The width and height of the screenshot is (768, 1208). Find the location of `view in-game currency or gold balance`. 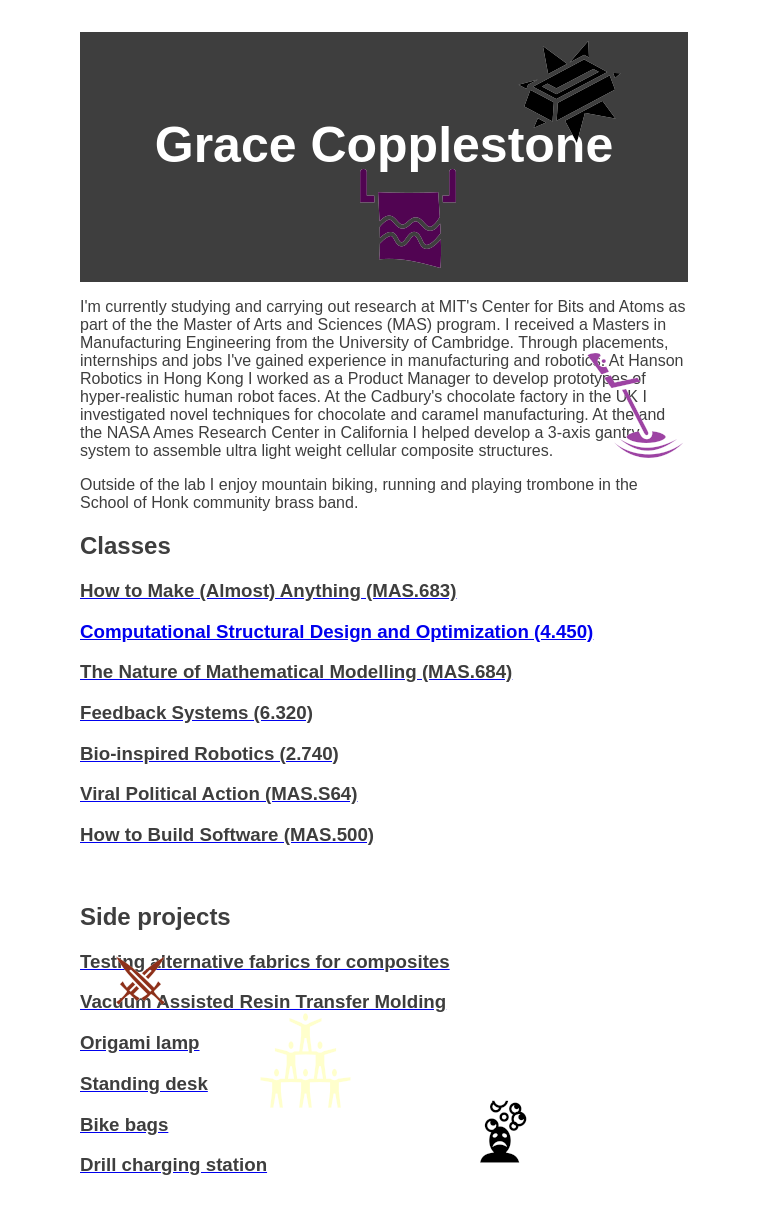

view in-game currency or gold balance is located at coordinates (570, 91).